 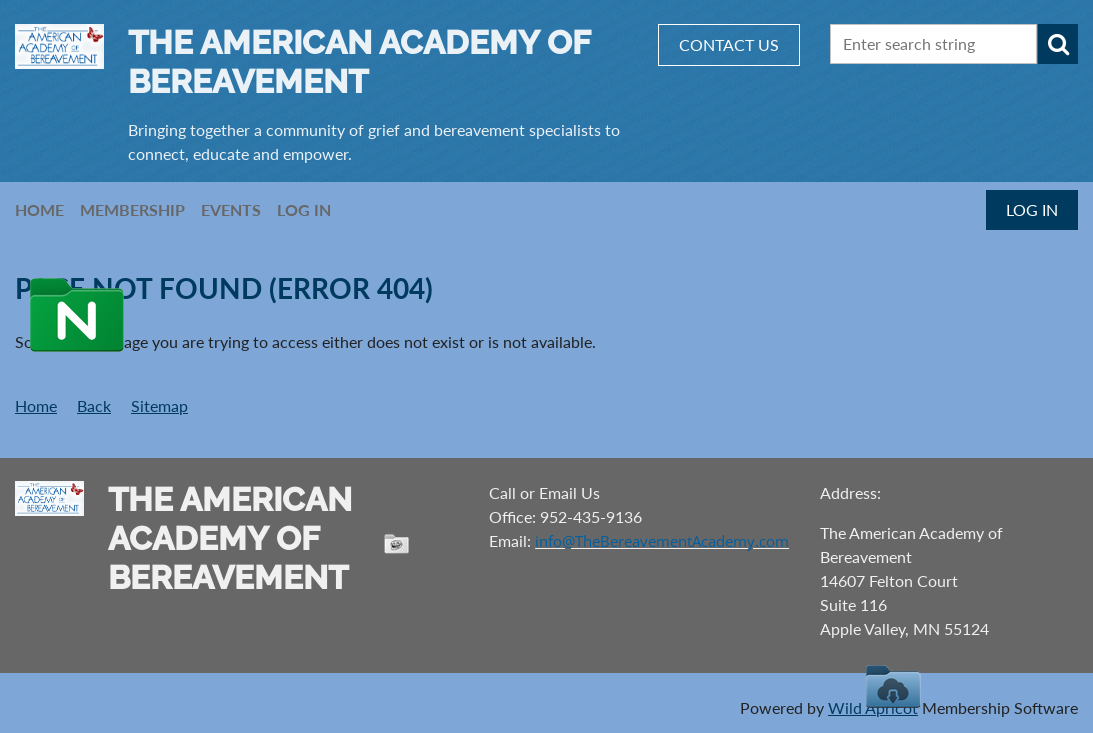 I want to click on open downloads folder, so click(x=893, y=688).